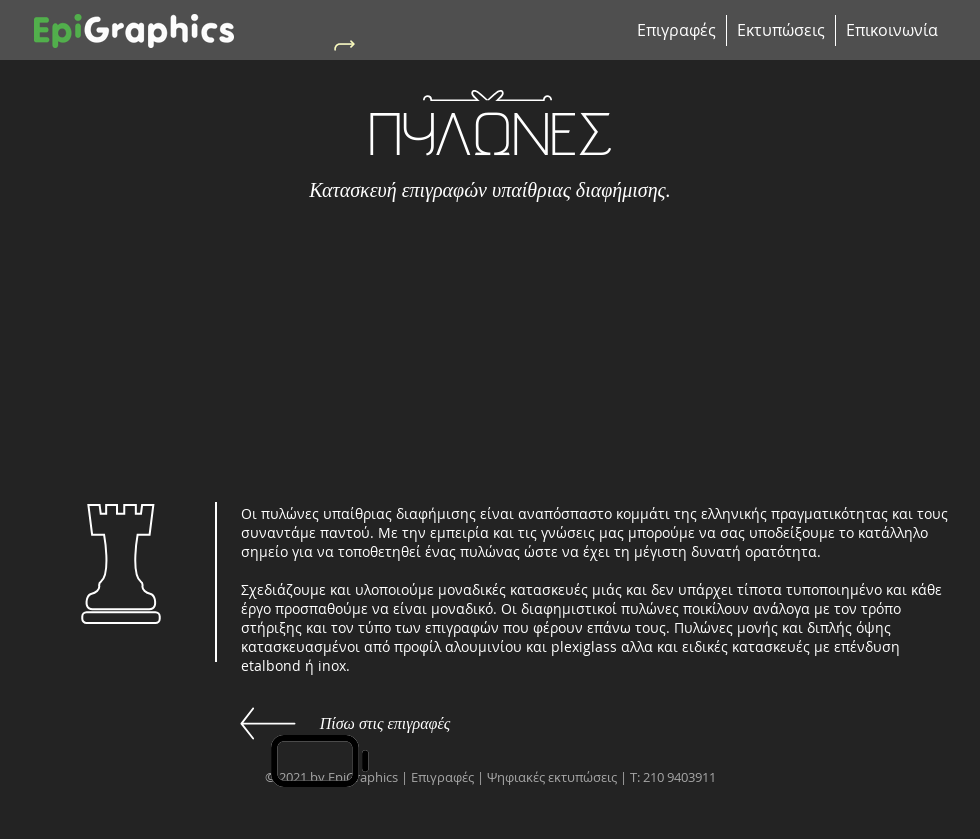 The image size is (980, 839). Describe the element at coordinates (344, 45) in the screenshot. I see `forward or share this item` at that location.